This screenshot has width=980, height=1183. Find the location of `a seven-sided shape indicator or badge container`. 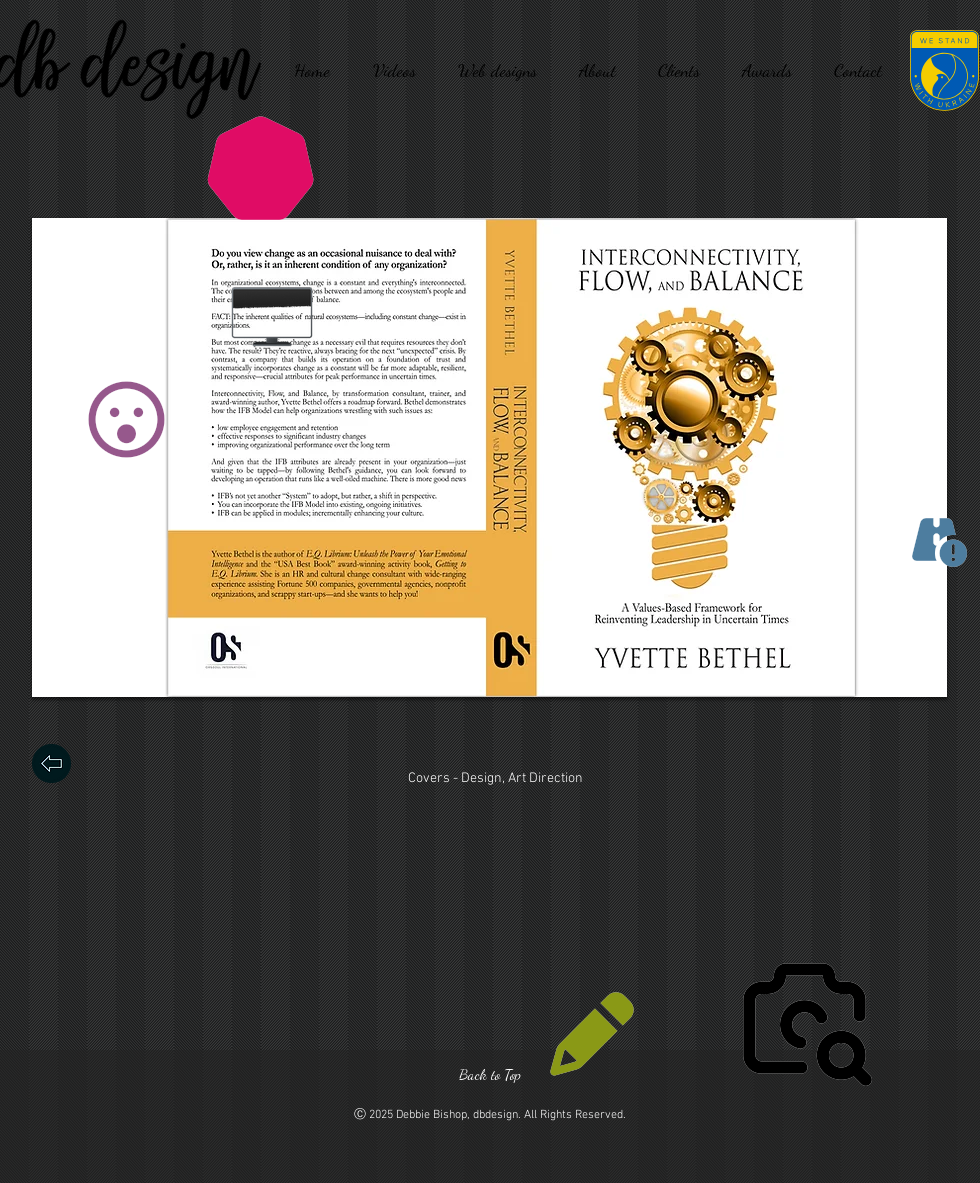

a seven-sided shape indicator or badge container is located at coordinates (260, 171).